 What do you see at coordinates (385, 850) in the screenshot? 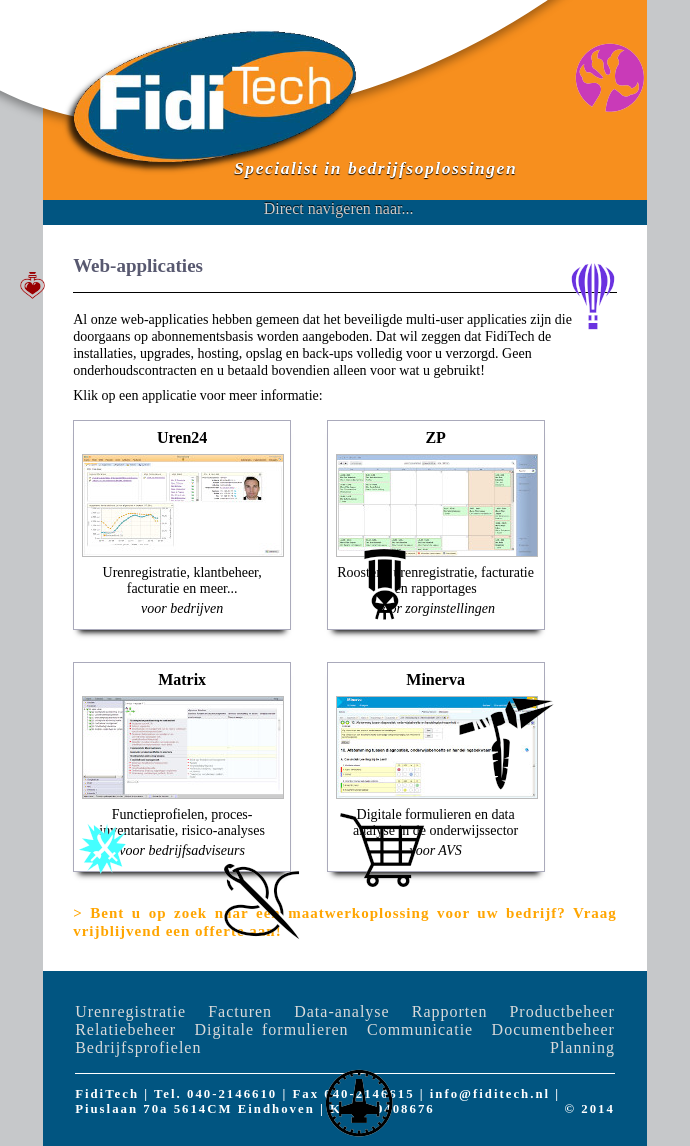
I see `view your shopping cart` at bounding box center [385, 850].